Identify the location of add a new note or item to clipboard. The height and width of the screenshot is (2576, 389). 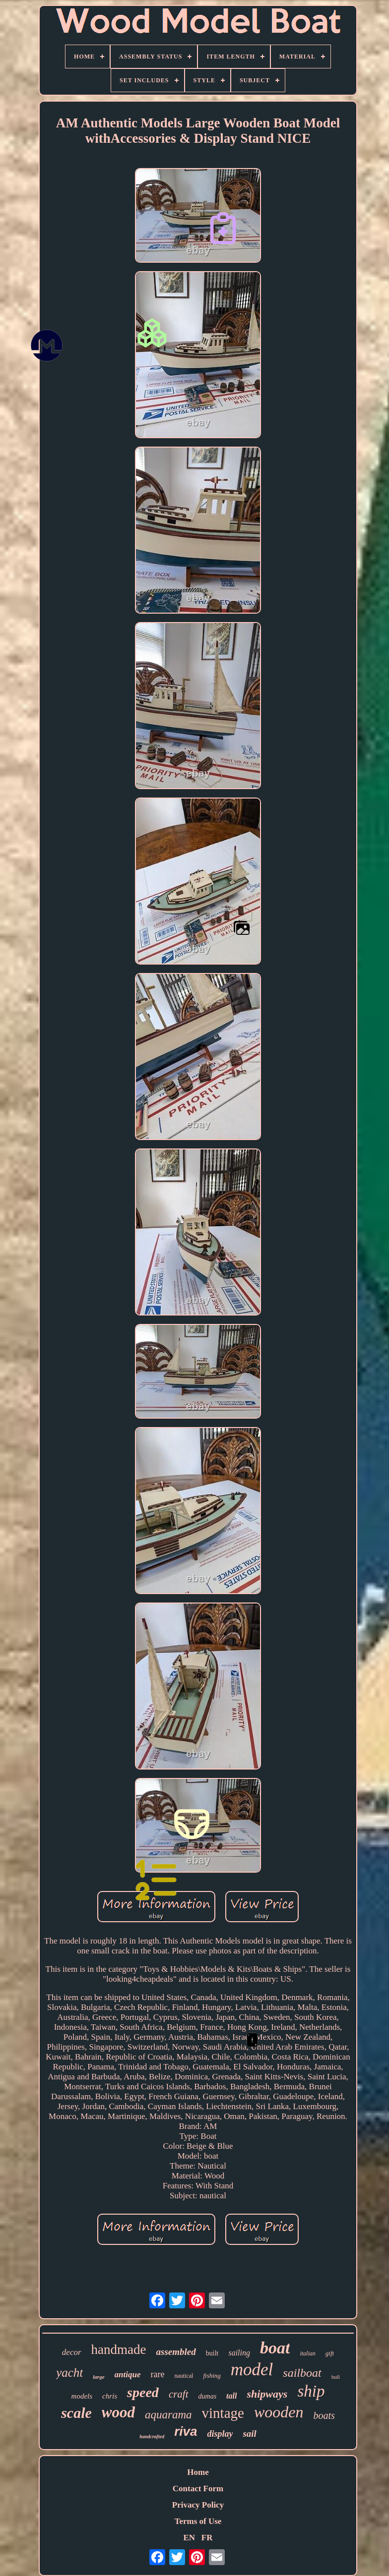
(223, 228).